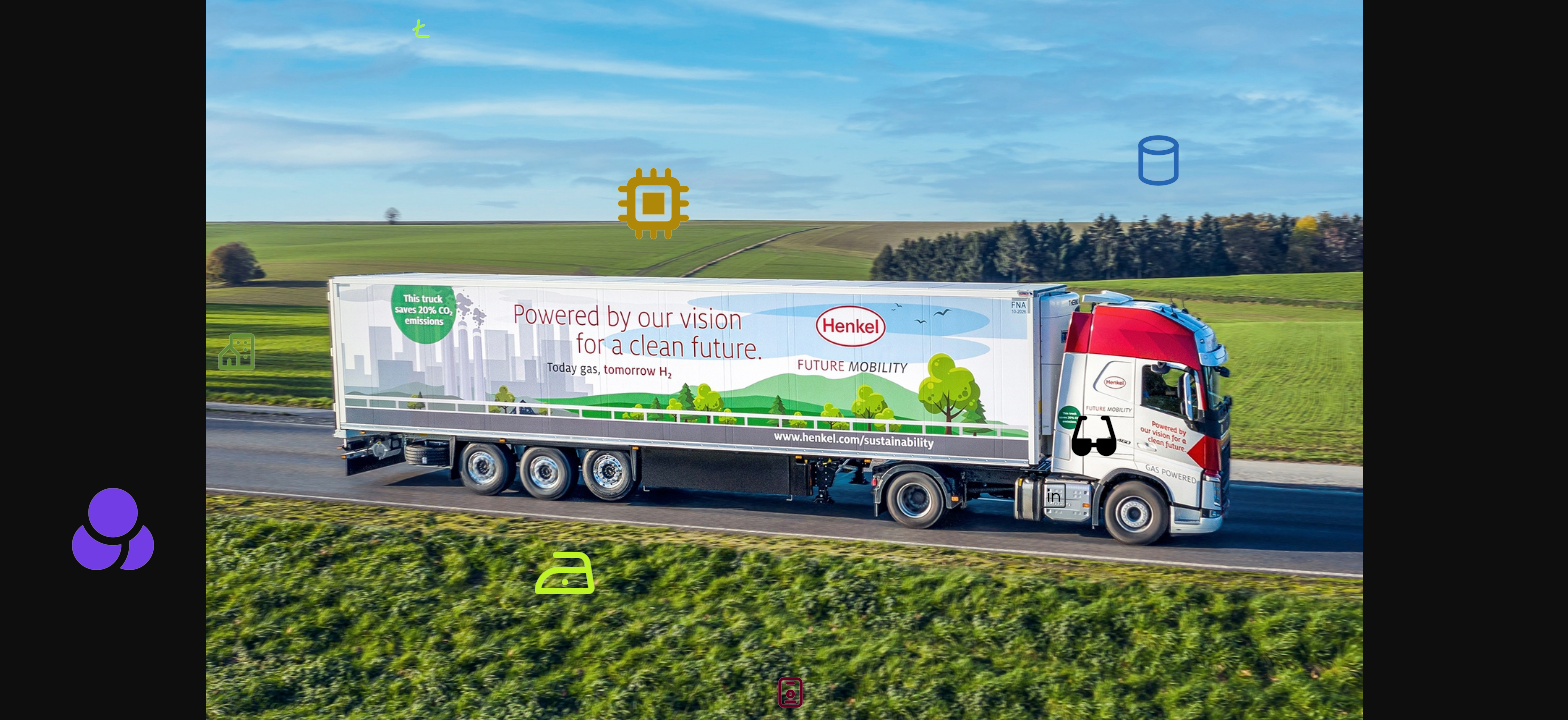 This screenshot has width=1568, height=720. I want to click on open LinkedIn profile or app, so click(1053, 495).